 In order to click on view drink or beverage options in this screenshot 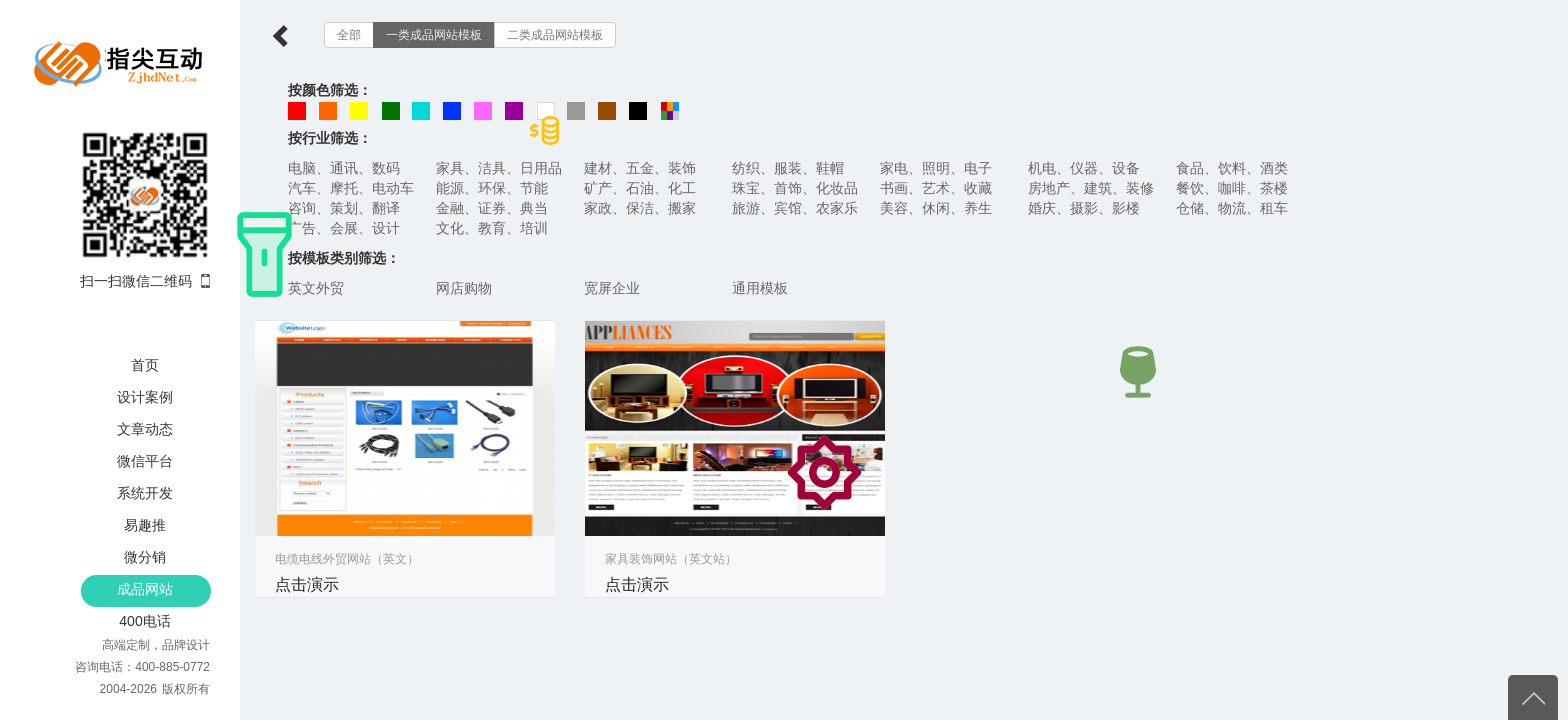, I will do `click(1138, 372)`.